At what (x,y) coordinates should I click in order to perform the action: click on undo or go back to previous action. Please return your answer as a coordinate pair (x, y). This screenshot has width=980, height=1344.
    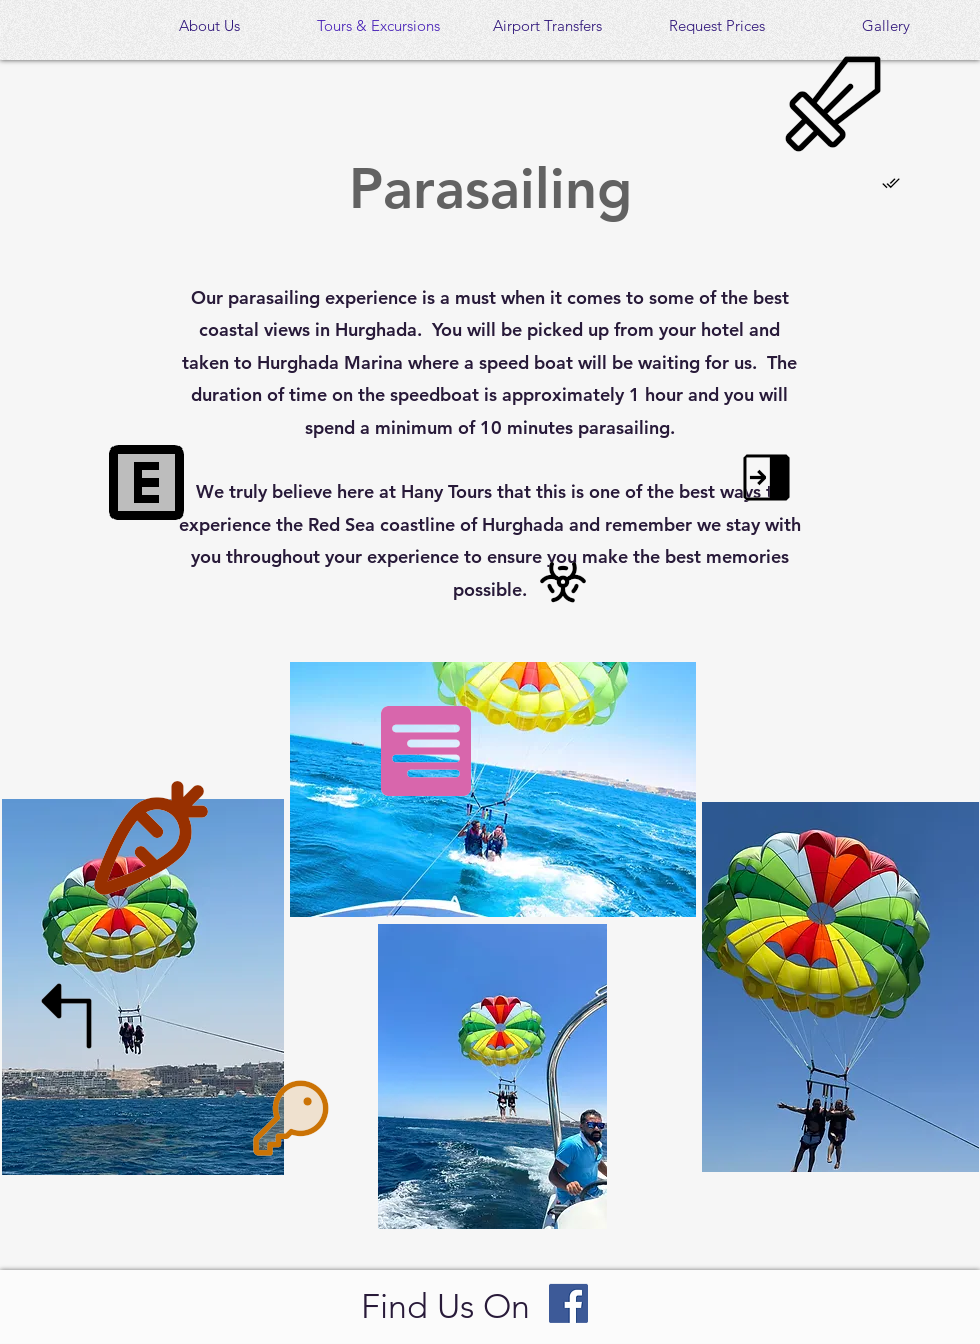
    Looking at the image, I should click on (69, 1016).